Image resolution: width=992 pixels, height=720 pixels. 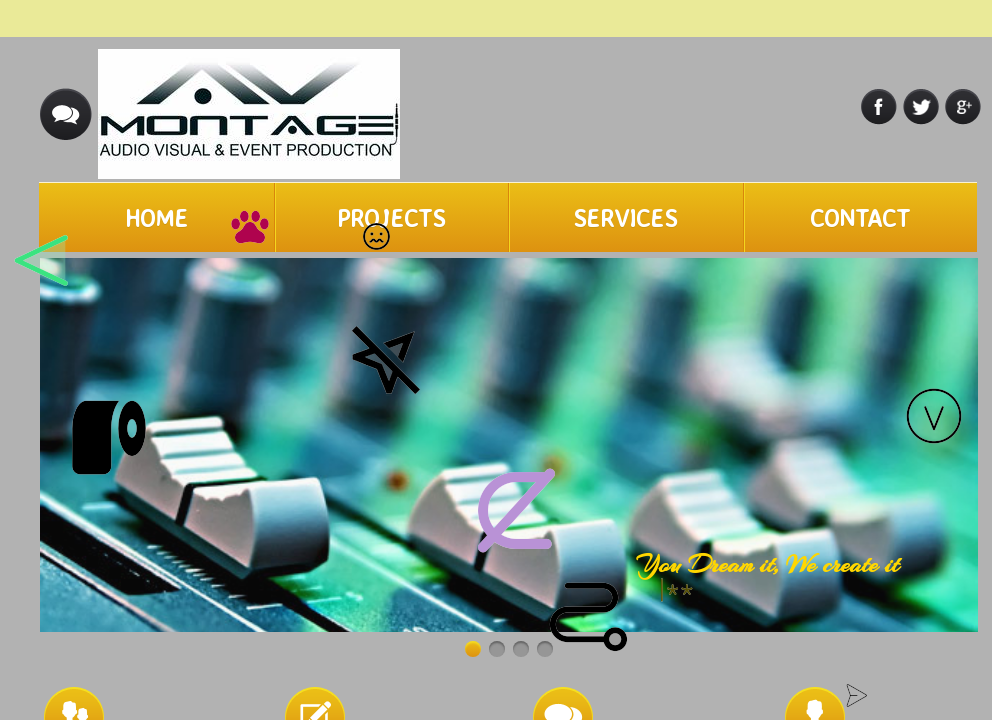 I want to click on navigate back to the previous screen, so click(x=42, y=260).